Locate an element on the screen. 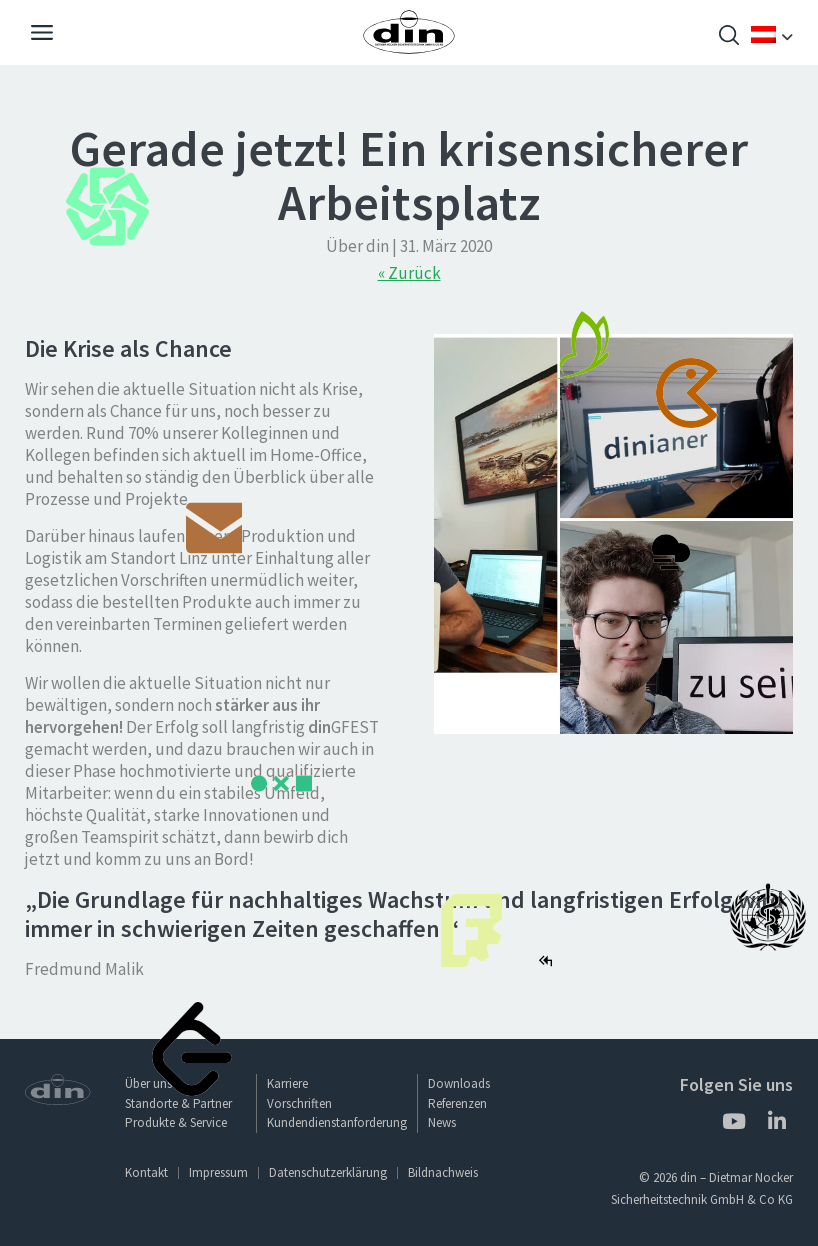  indicates windy weather conditions is located at coordinates (671, 550).